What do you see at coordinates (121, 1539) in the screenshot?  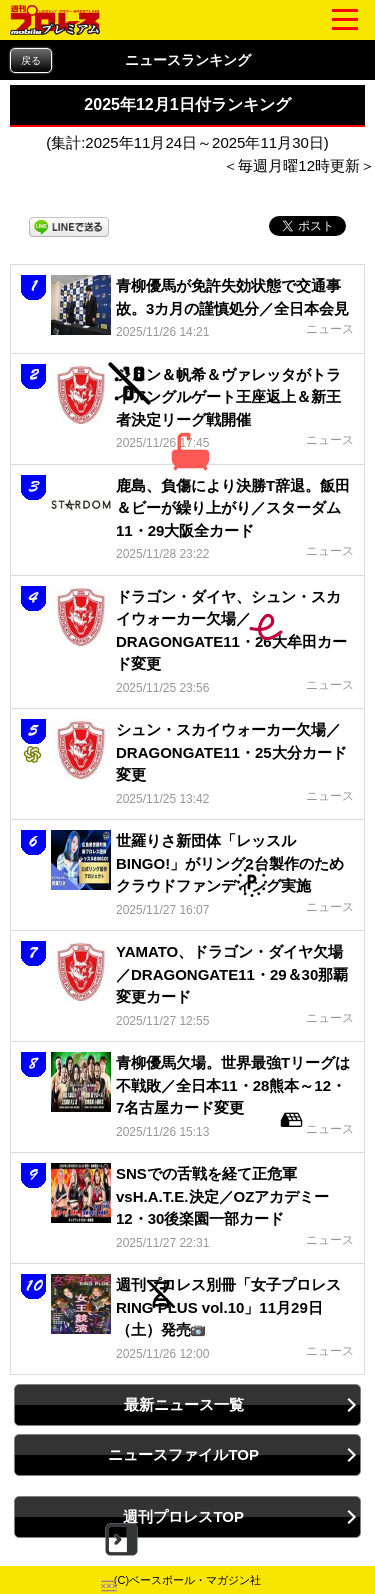 I see `collapse the right sidebar panel` at bounding box center [121, 1539].